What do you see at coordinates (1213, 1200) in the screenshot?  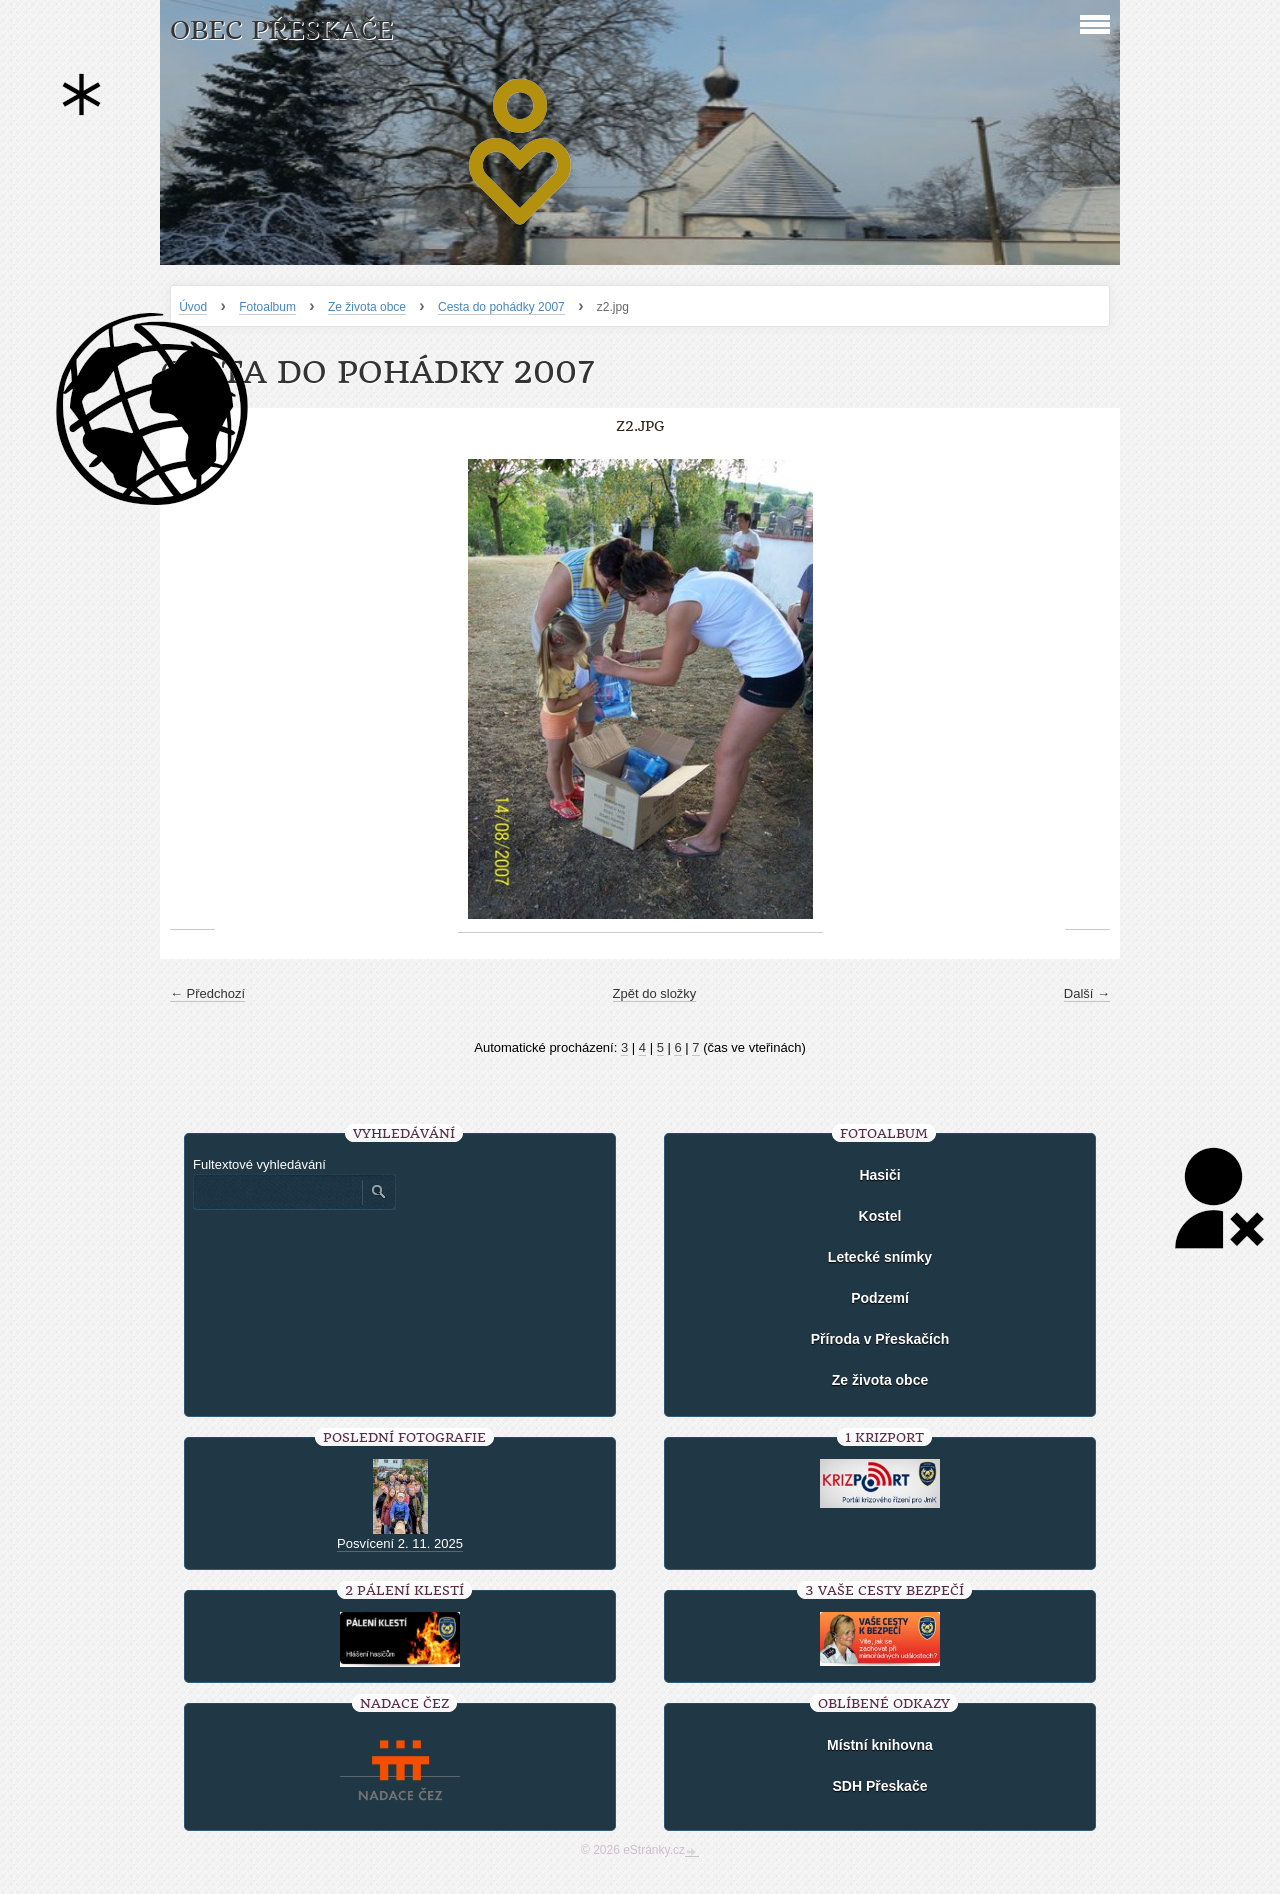 I see `unfollow a user` at bounding box center [1213, 1200].